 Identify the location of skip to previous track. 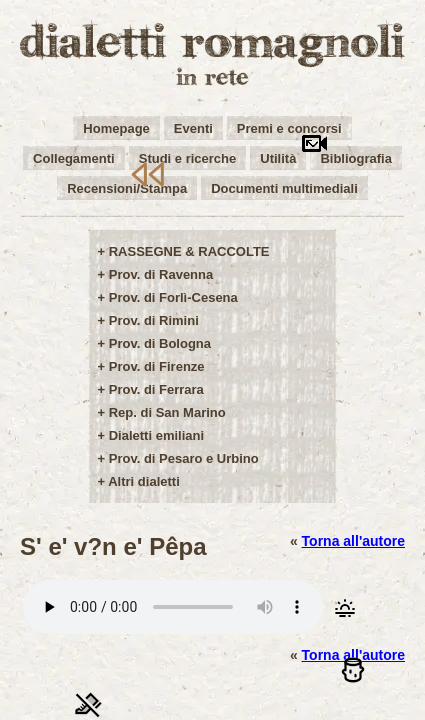
(148, 174).